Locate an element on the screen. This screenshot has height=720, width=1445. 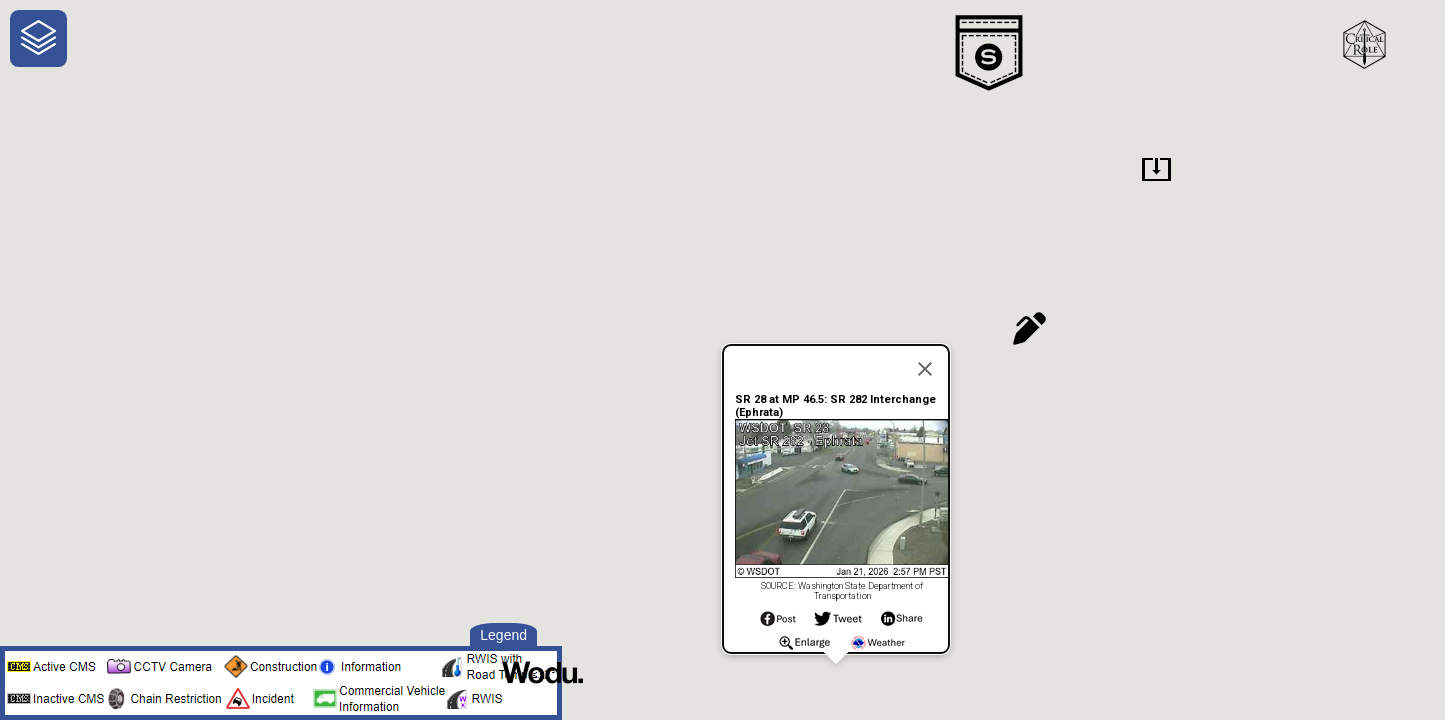
edit or modify content is located at coordinates (1029, 328).